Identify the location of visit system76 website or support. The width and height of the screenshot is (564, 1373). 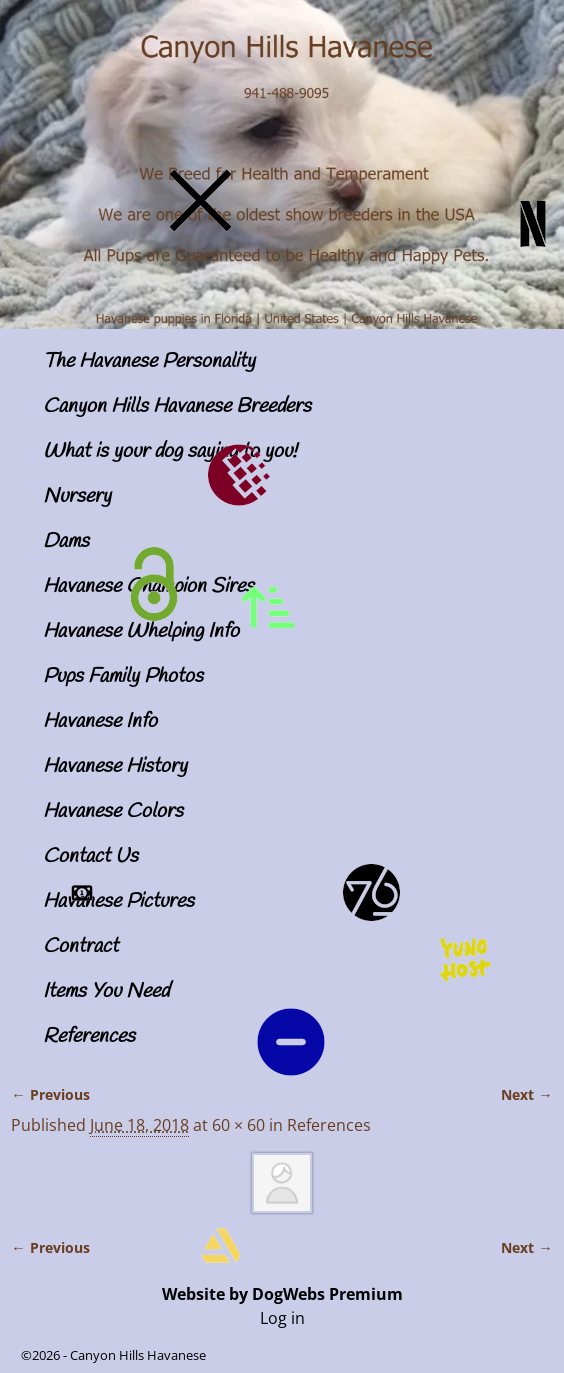
(371, 892).